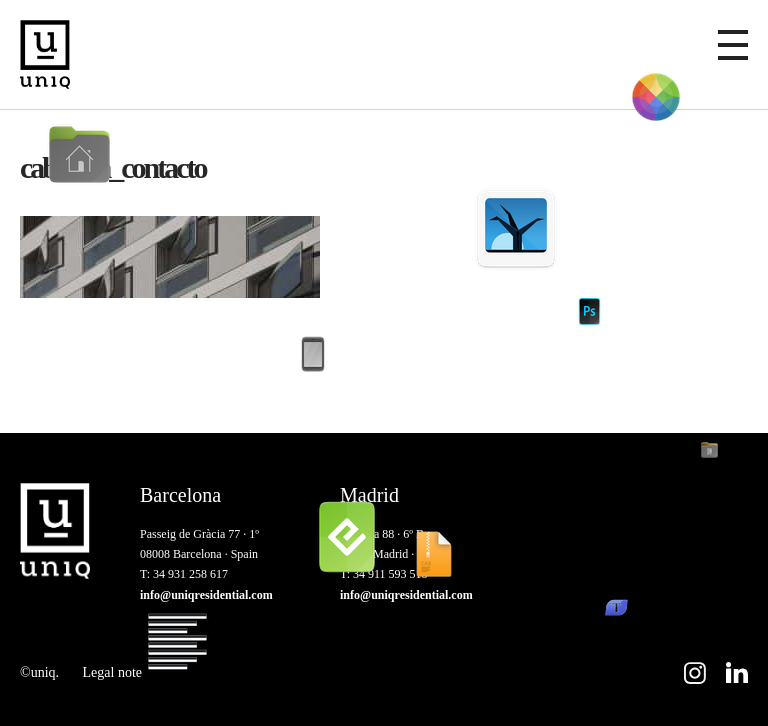  I want to click on access your home folder, so click(79, 154).